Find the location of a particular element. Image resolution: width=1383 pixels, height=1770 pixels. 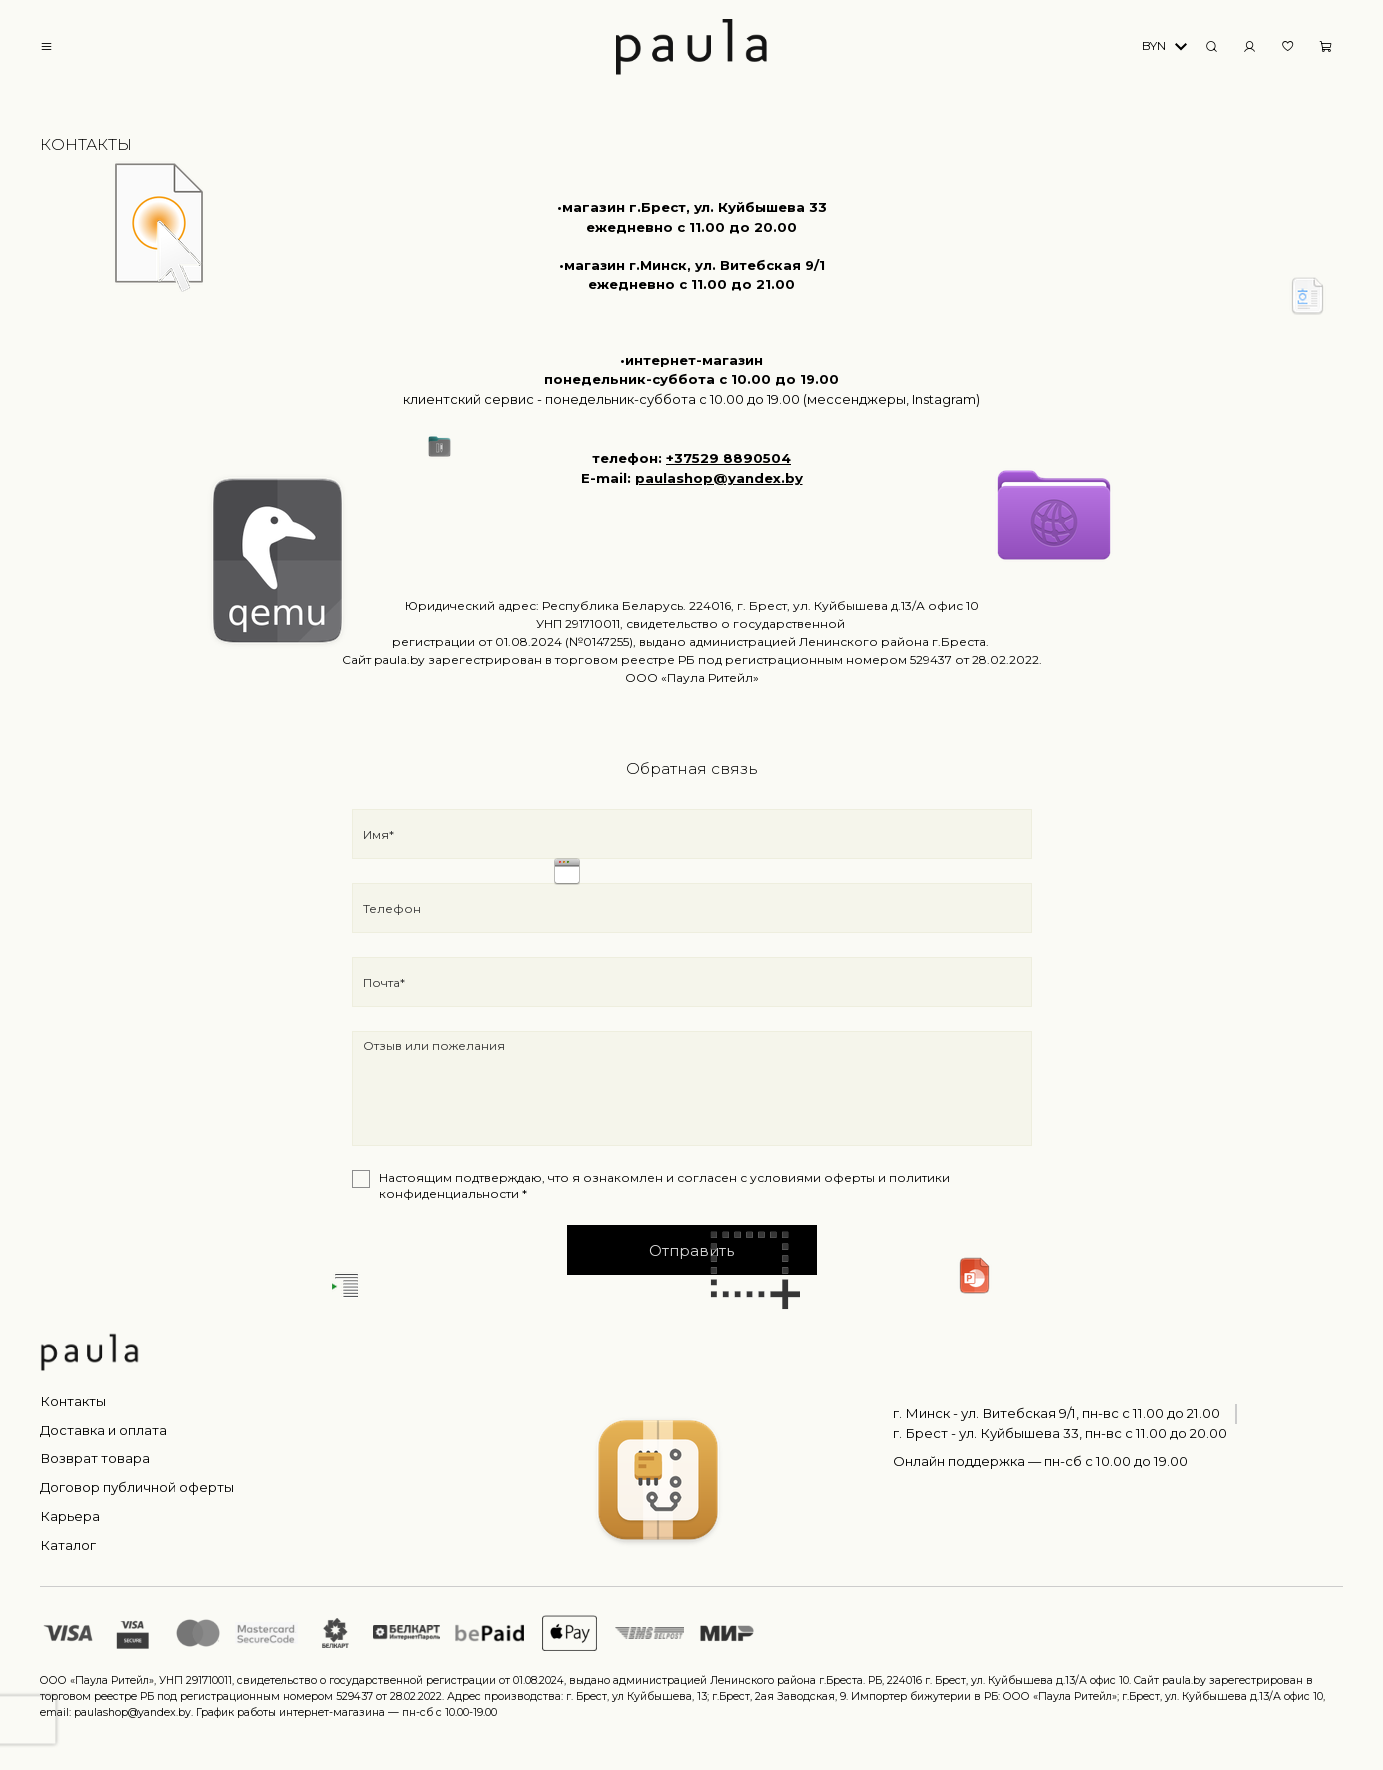

select a file from your documents is located at coordinates (159, 223).